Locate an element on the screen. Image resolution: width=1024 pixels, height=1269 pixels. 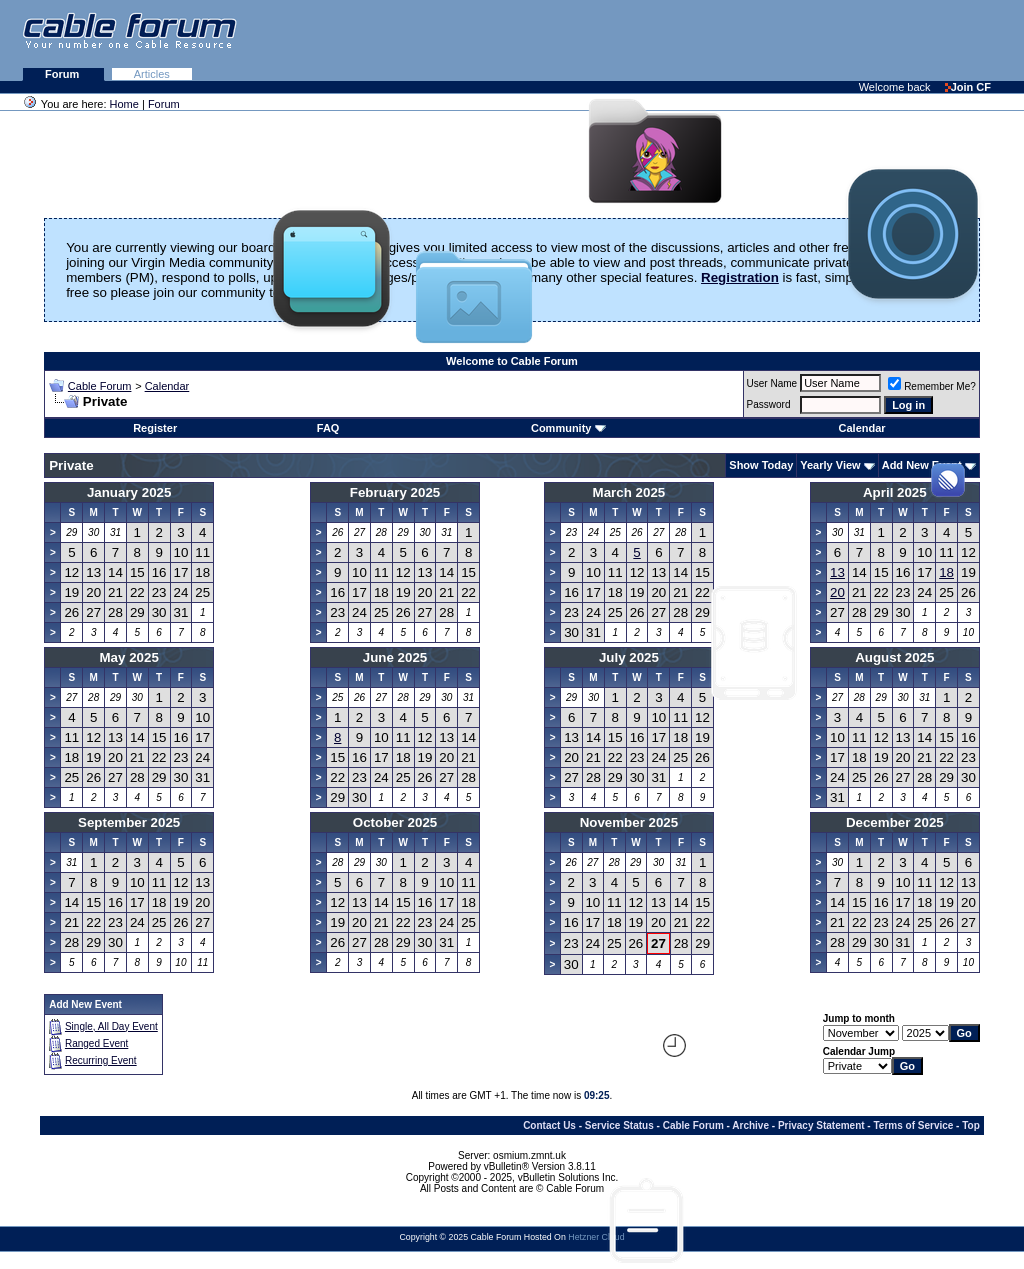
launch armagetron game is located at coordinates (913, 234).